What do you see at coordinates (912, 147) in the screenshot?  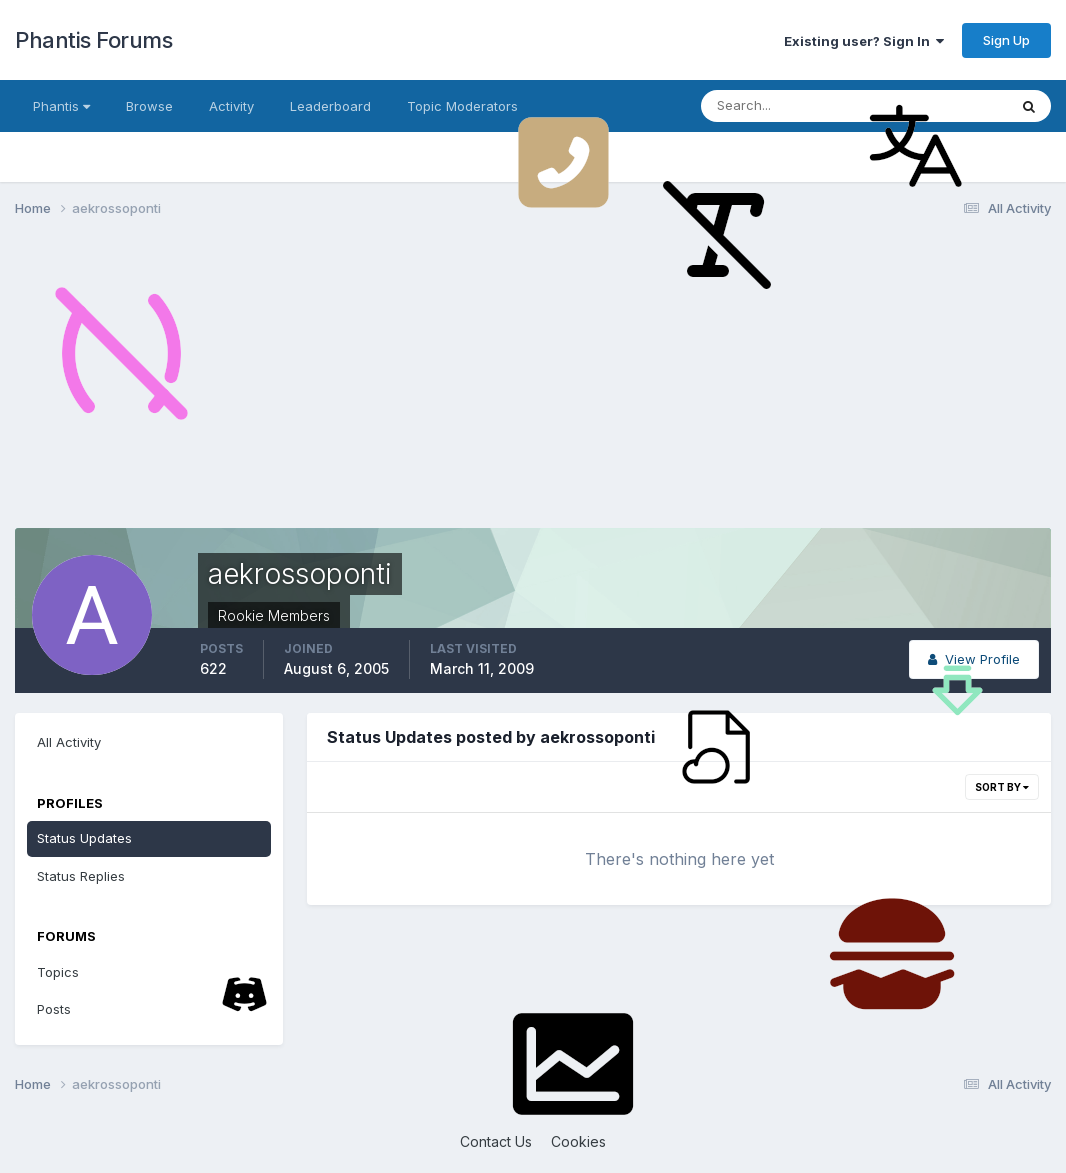 I see `translate text to another language` at bounding box center [912, 147].